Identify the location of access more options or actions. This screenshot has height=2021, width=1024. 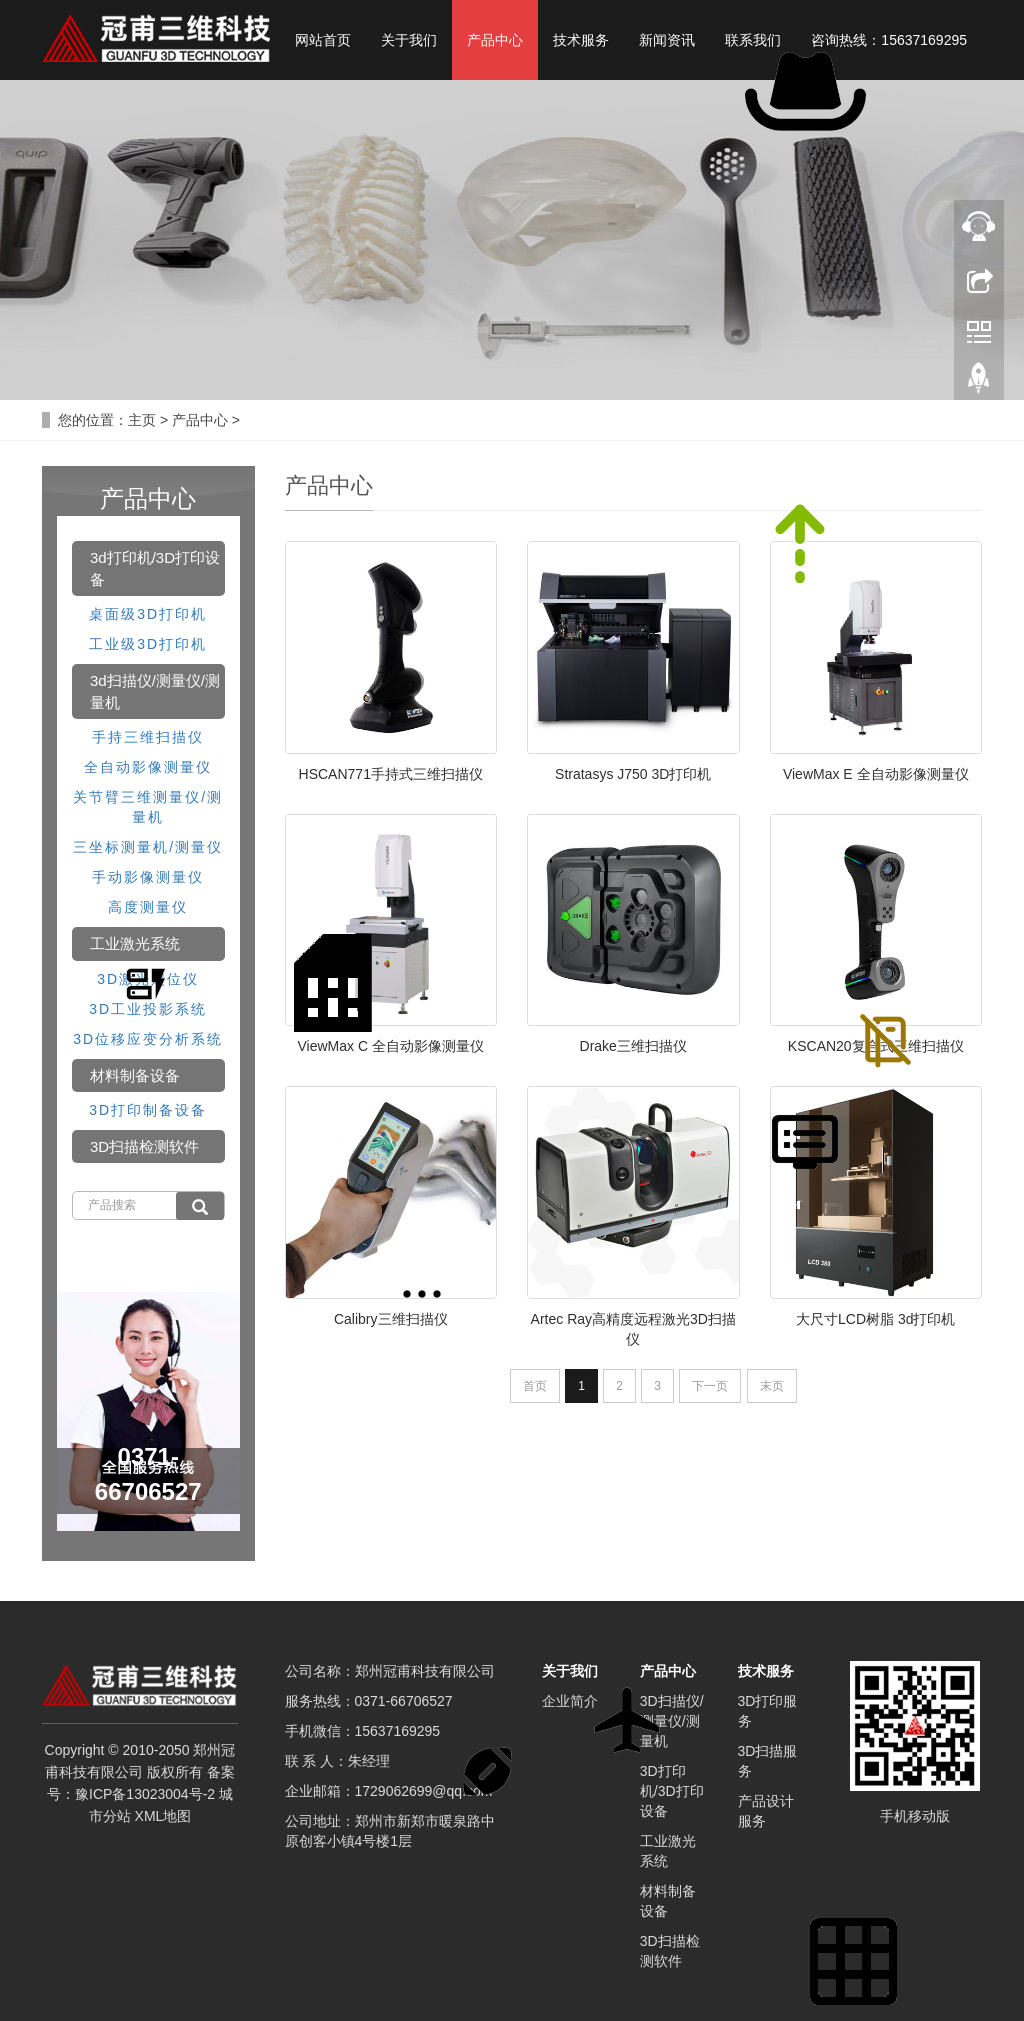
(422, 1294).